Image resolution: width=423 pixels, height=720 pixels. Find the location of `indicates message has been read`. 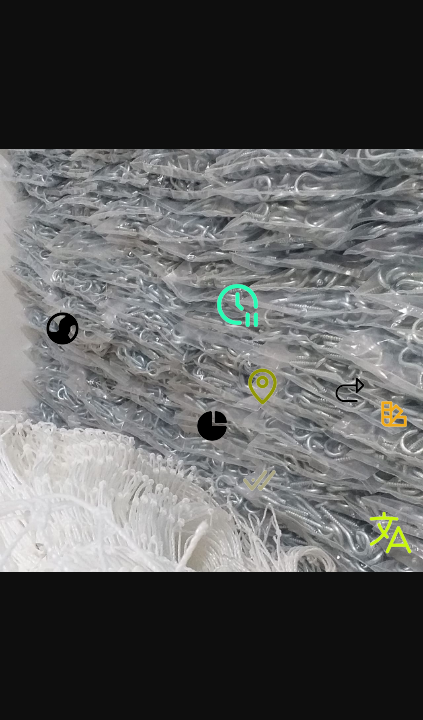

indicates message has been read is located at coordinates (258, 480).